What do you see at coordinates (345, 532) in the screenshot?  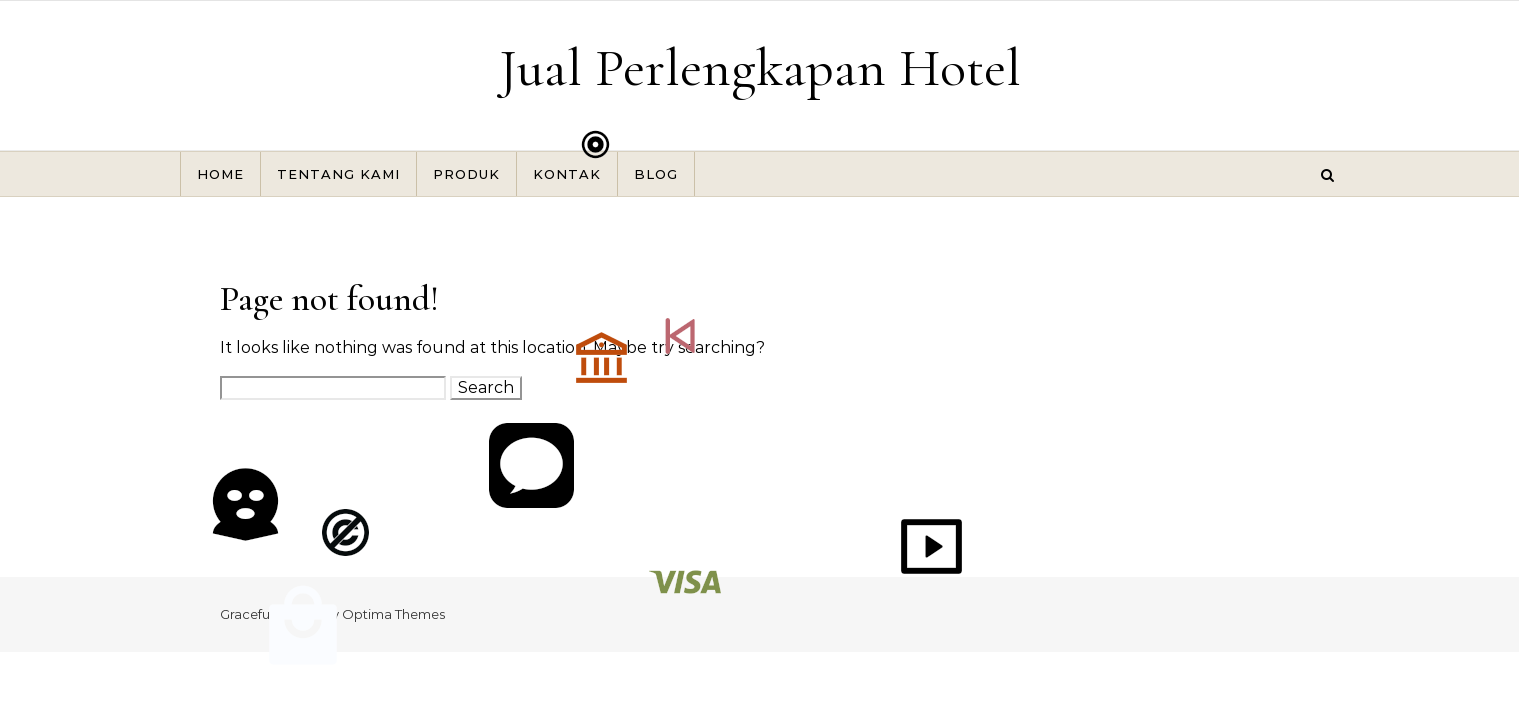 I see `indicates public domain or copyright-free content` at bounding box center [345, 532].